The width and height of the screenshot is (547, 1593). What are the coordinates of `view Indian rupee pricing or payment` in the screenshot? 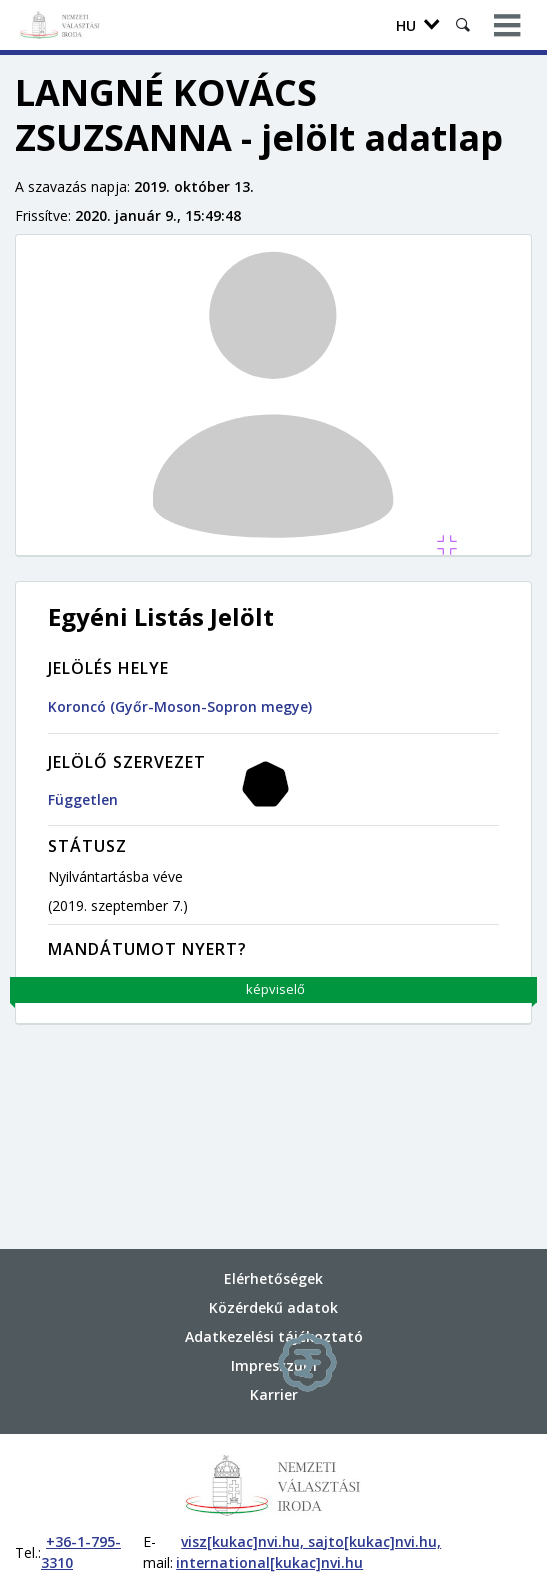 It's located at (307, 1362).